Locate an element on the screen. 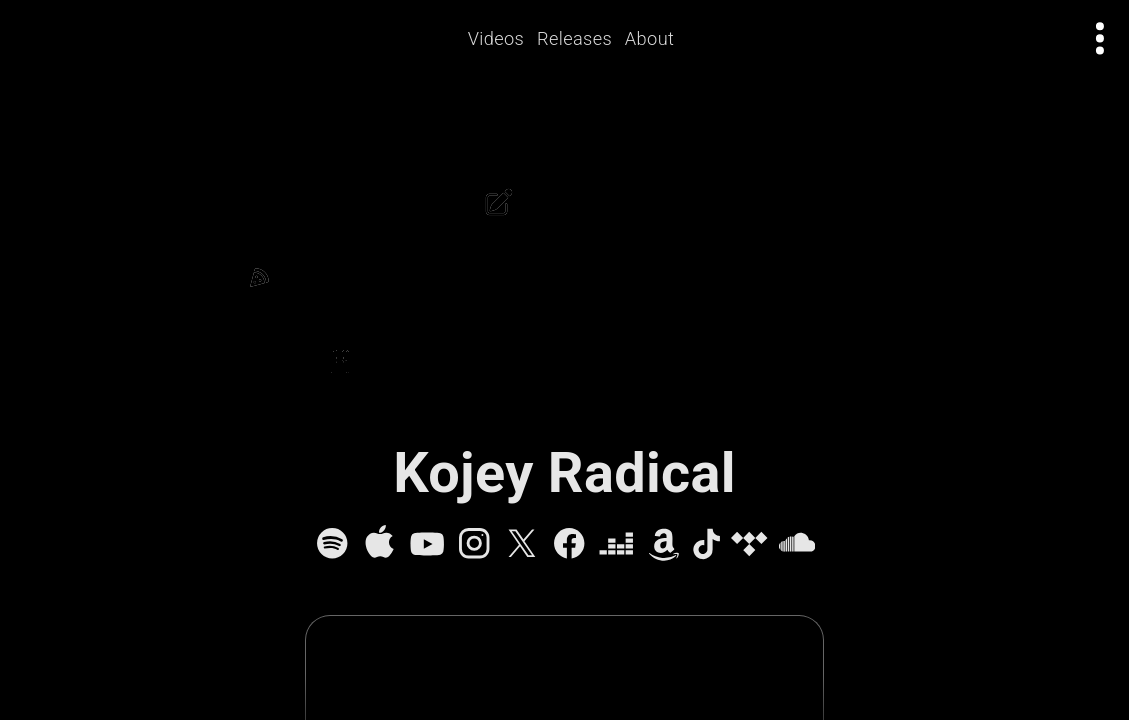 Image resolution: width=1129 pixels, height=720 pixels. browse food delivery options is located at coordinates (259, 277).